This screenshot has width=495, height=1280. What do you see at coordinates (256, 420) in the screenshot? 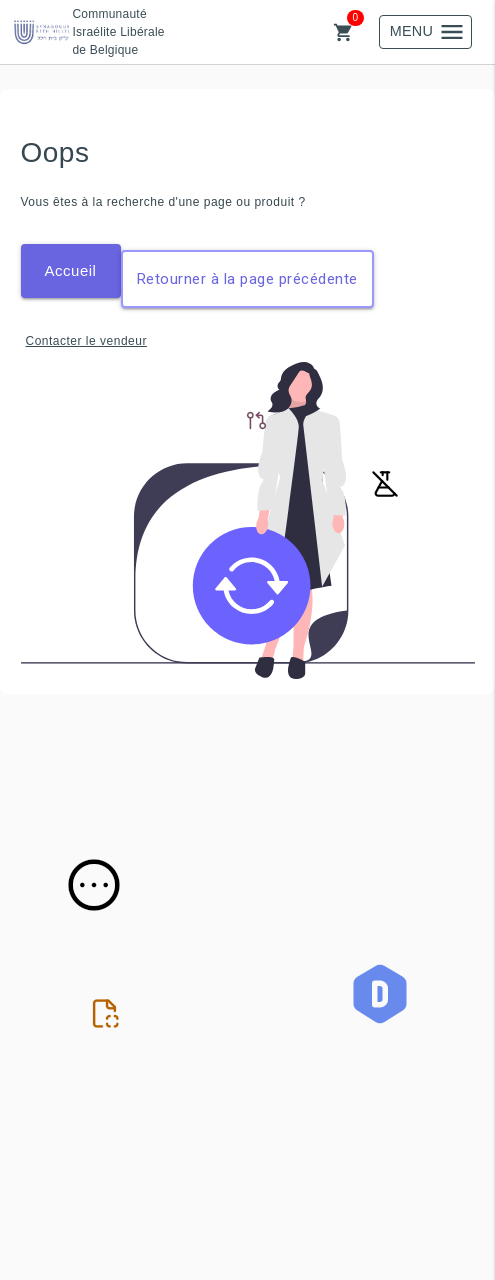
I see `create a new pull request` at bounding box center [256, 420].